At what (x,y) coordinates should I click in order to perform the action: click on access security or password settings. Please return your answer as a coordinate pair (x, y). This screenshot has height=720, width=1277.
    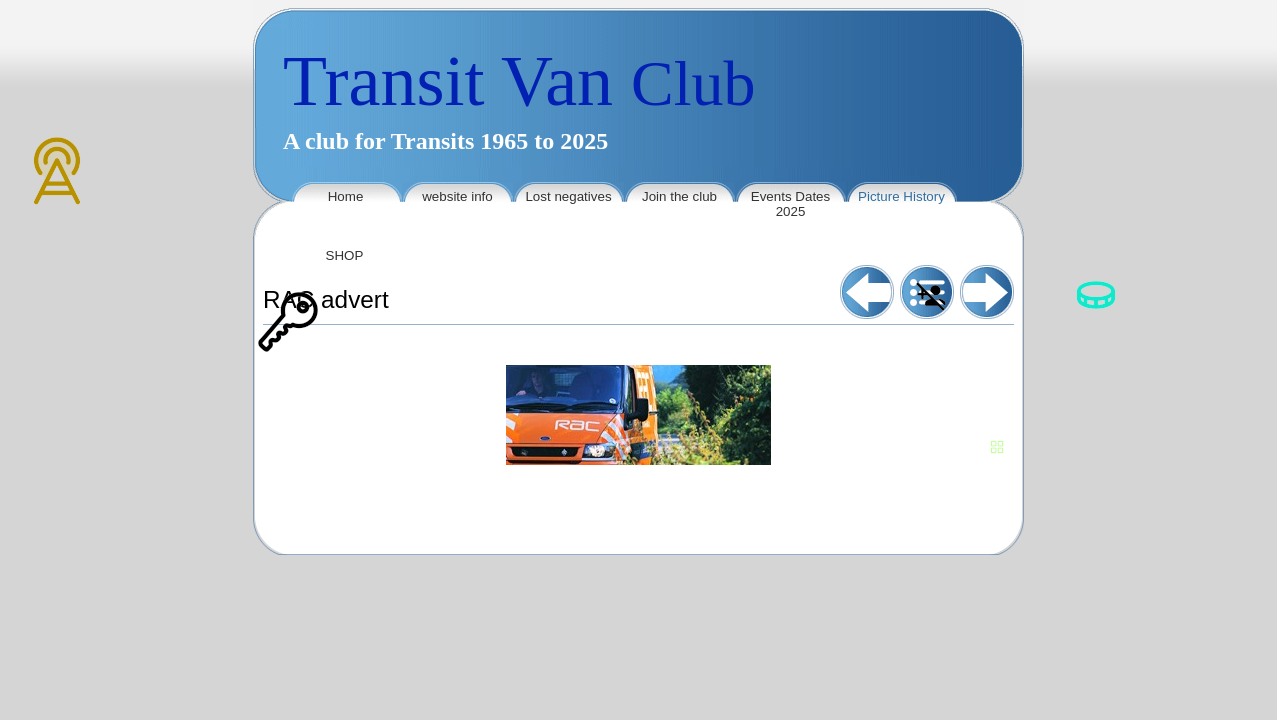
    Looking at the image, I should click on (288, 322).